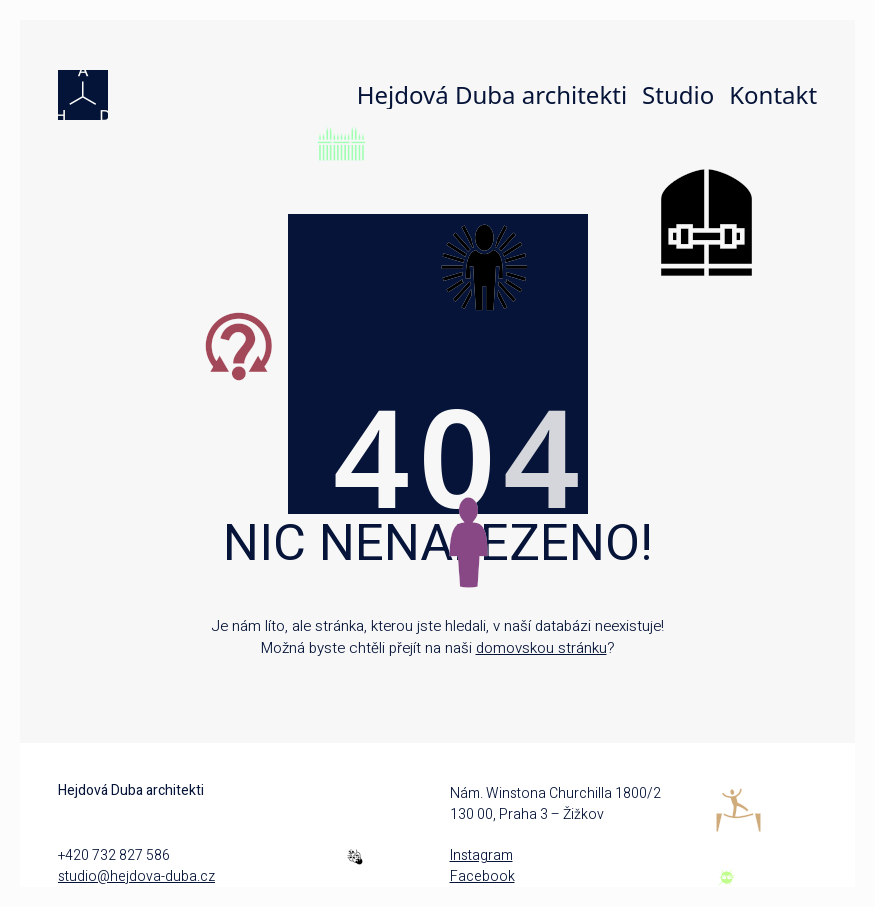 This screenshot has height=907, width=875. What do you see at coordinates (483, 267) in the screenshot?
I see `activate aura or radiance effect` at bounding box center [483, 267].